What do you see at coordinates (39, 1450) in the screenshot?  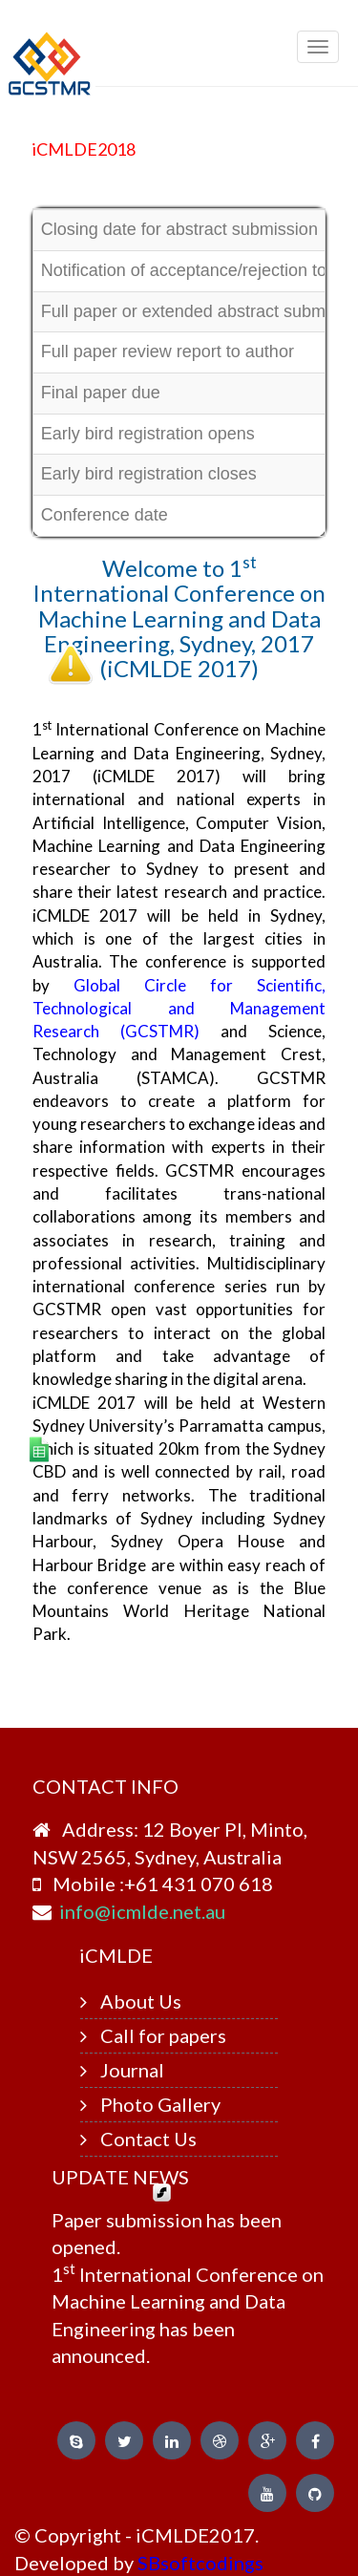 I see `open a google sheets document` at bounding box center [39, 1450].